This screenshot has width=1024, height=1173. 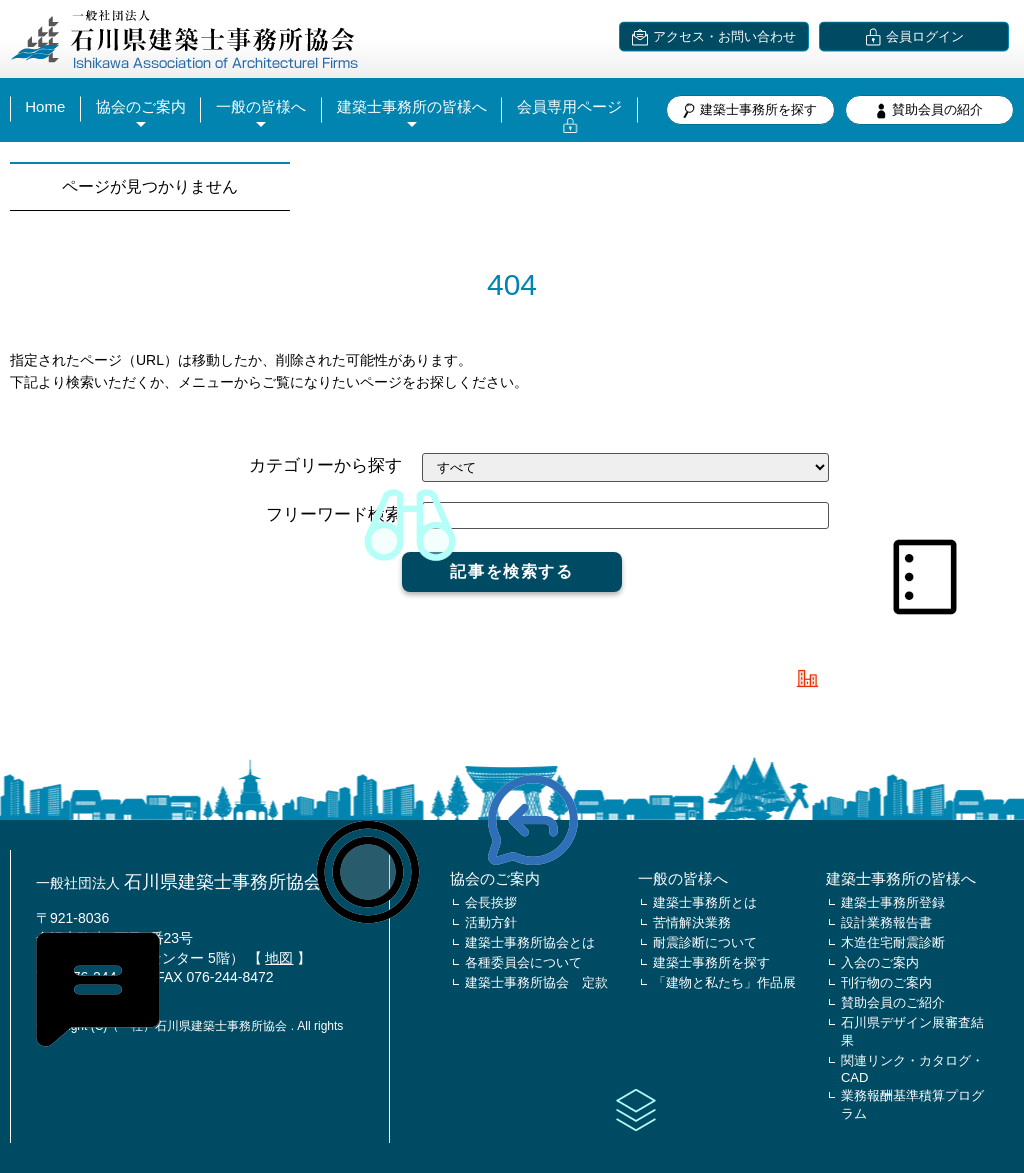 I want to click on start recording audio or video, so click(x=368, y=872).